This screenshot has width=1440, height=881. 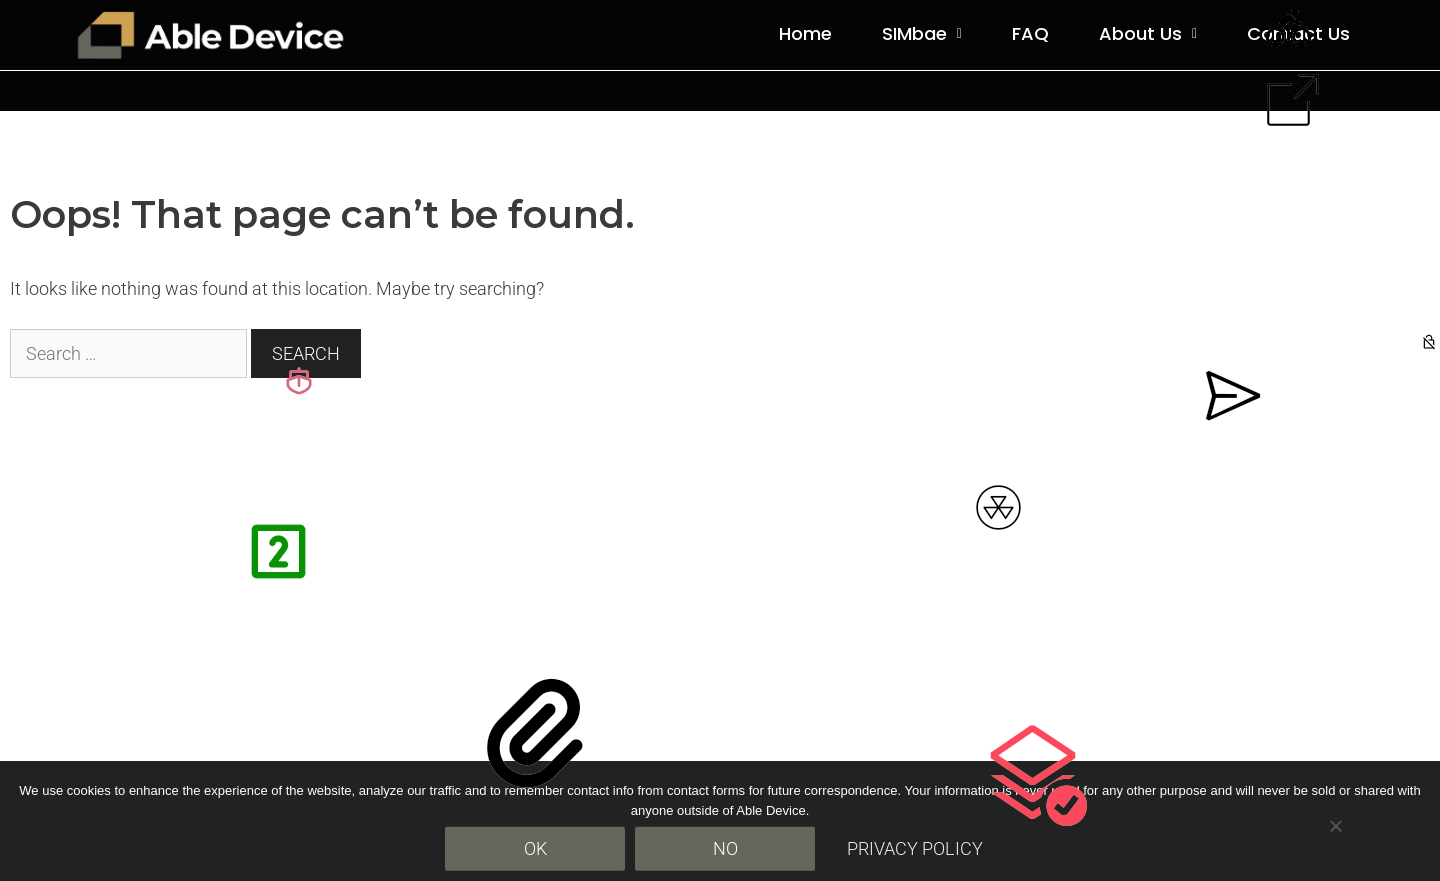 What do you see at coordinates (299, 381) in the screenshot?
I see `access boat or marine transportation options` at bounding box center [299, 381].